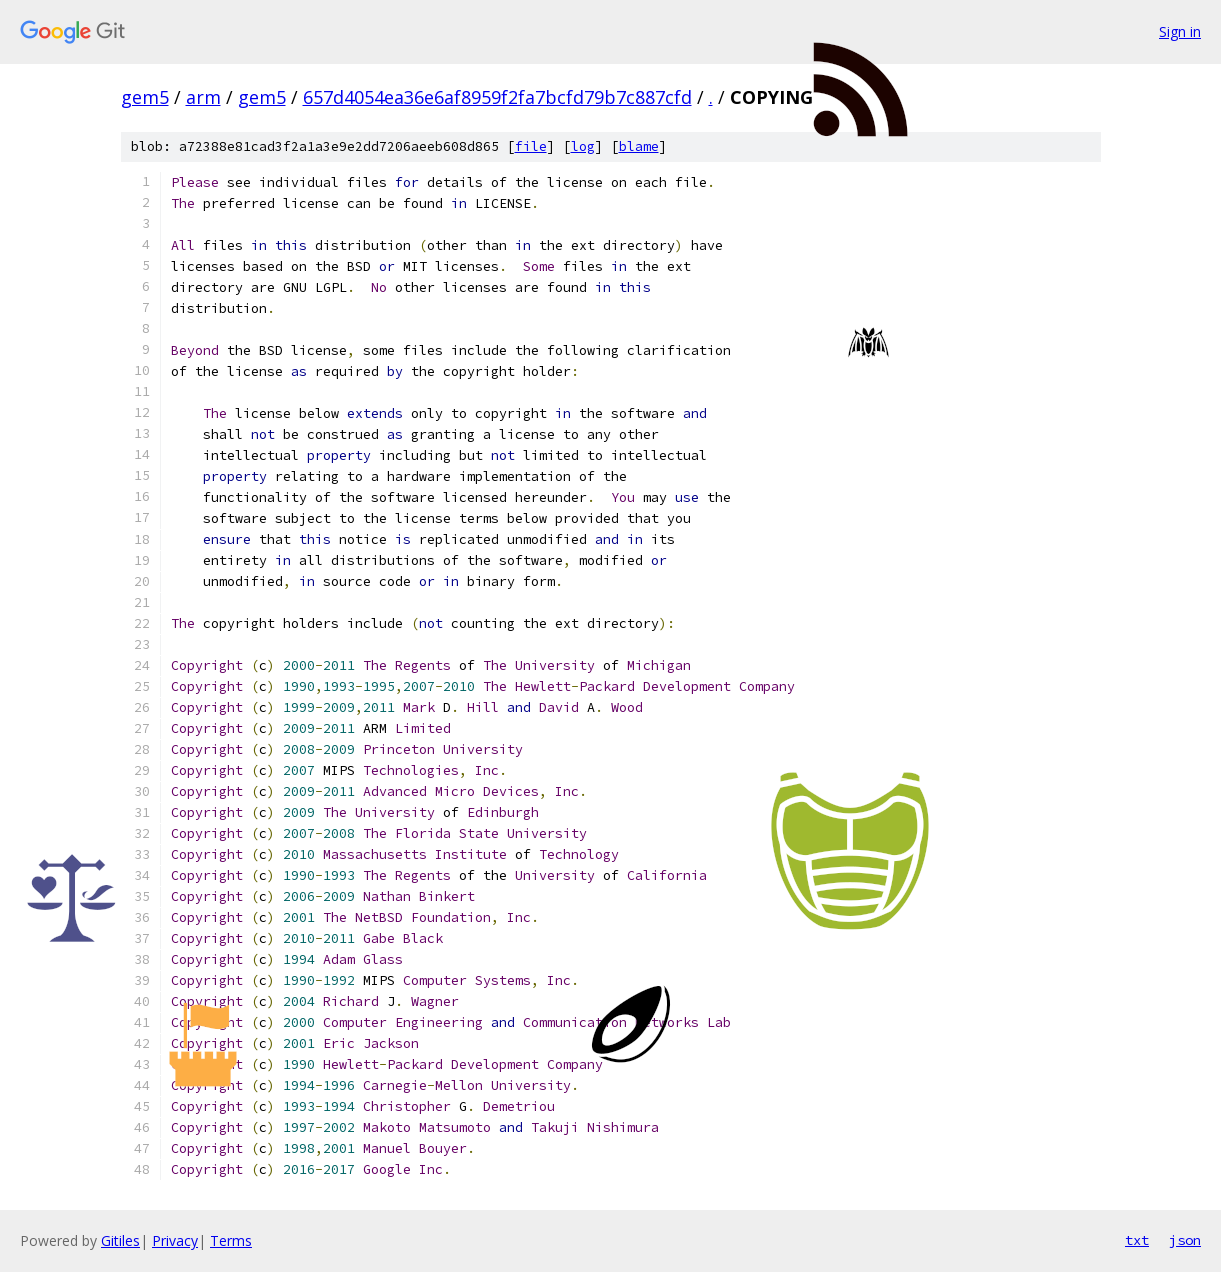 Image resolution: width=1221 pixels, height=1272 pixels. What do you see at coordinates (868, 342) in the screenshot?
I see `bat creature icon for halloween or horror-themed game` at bounding box center [868, 342].